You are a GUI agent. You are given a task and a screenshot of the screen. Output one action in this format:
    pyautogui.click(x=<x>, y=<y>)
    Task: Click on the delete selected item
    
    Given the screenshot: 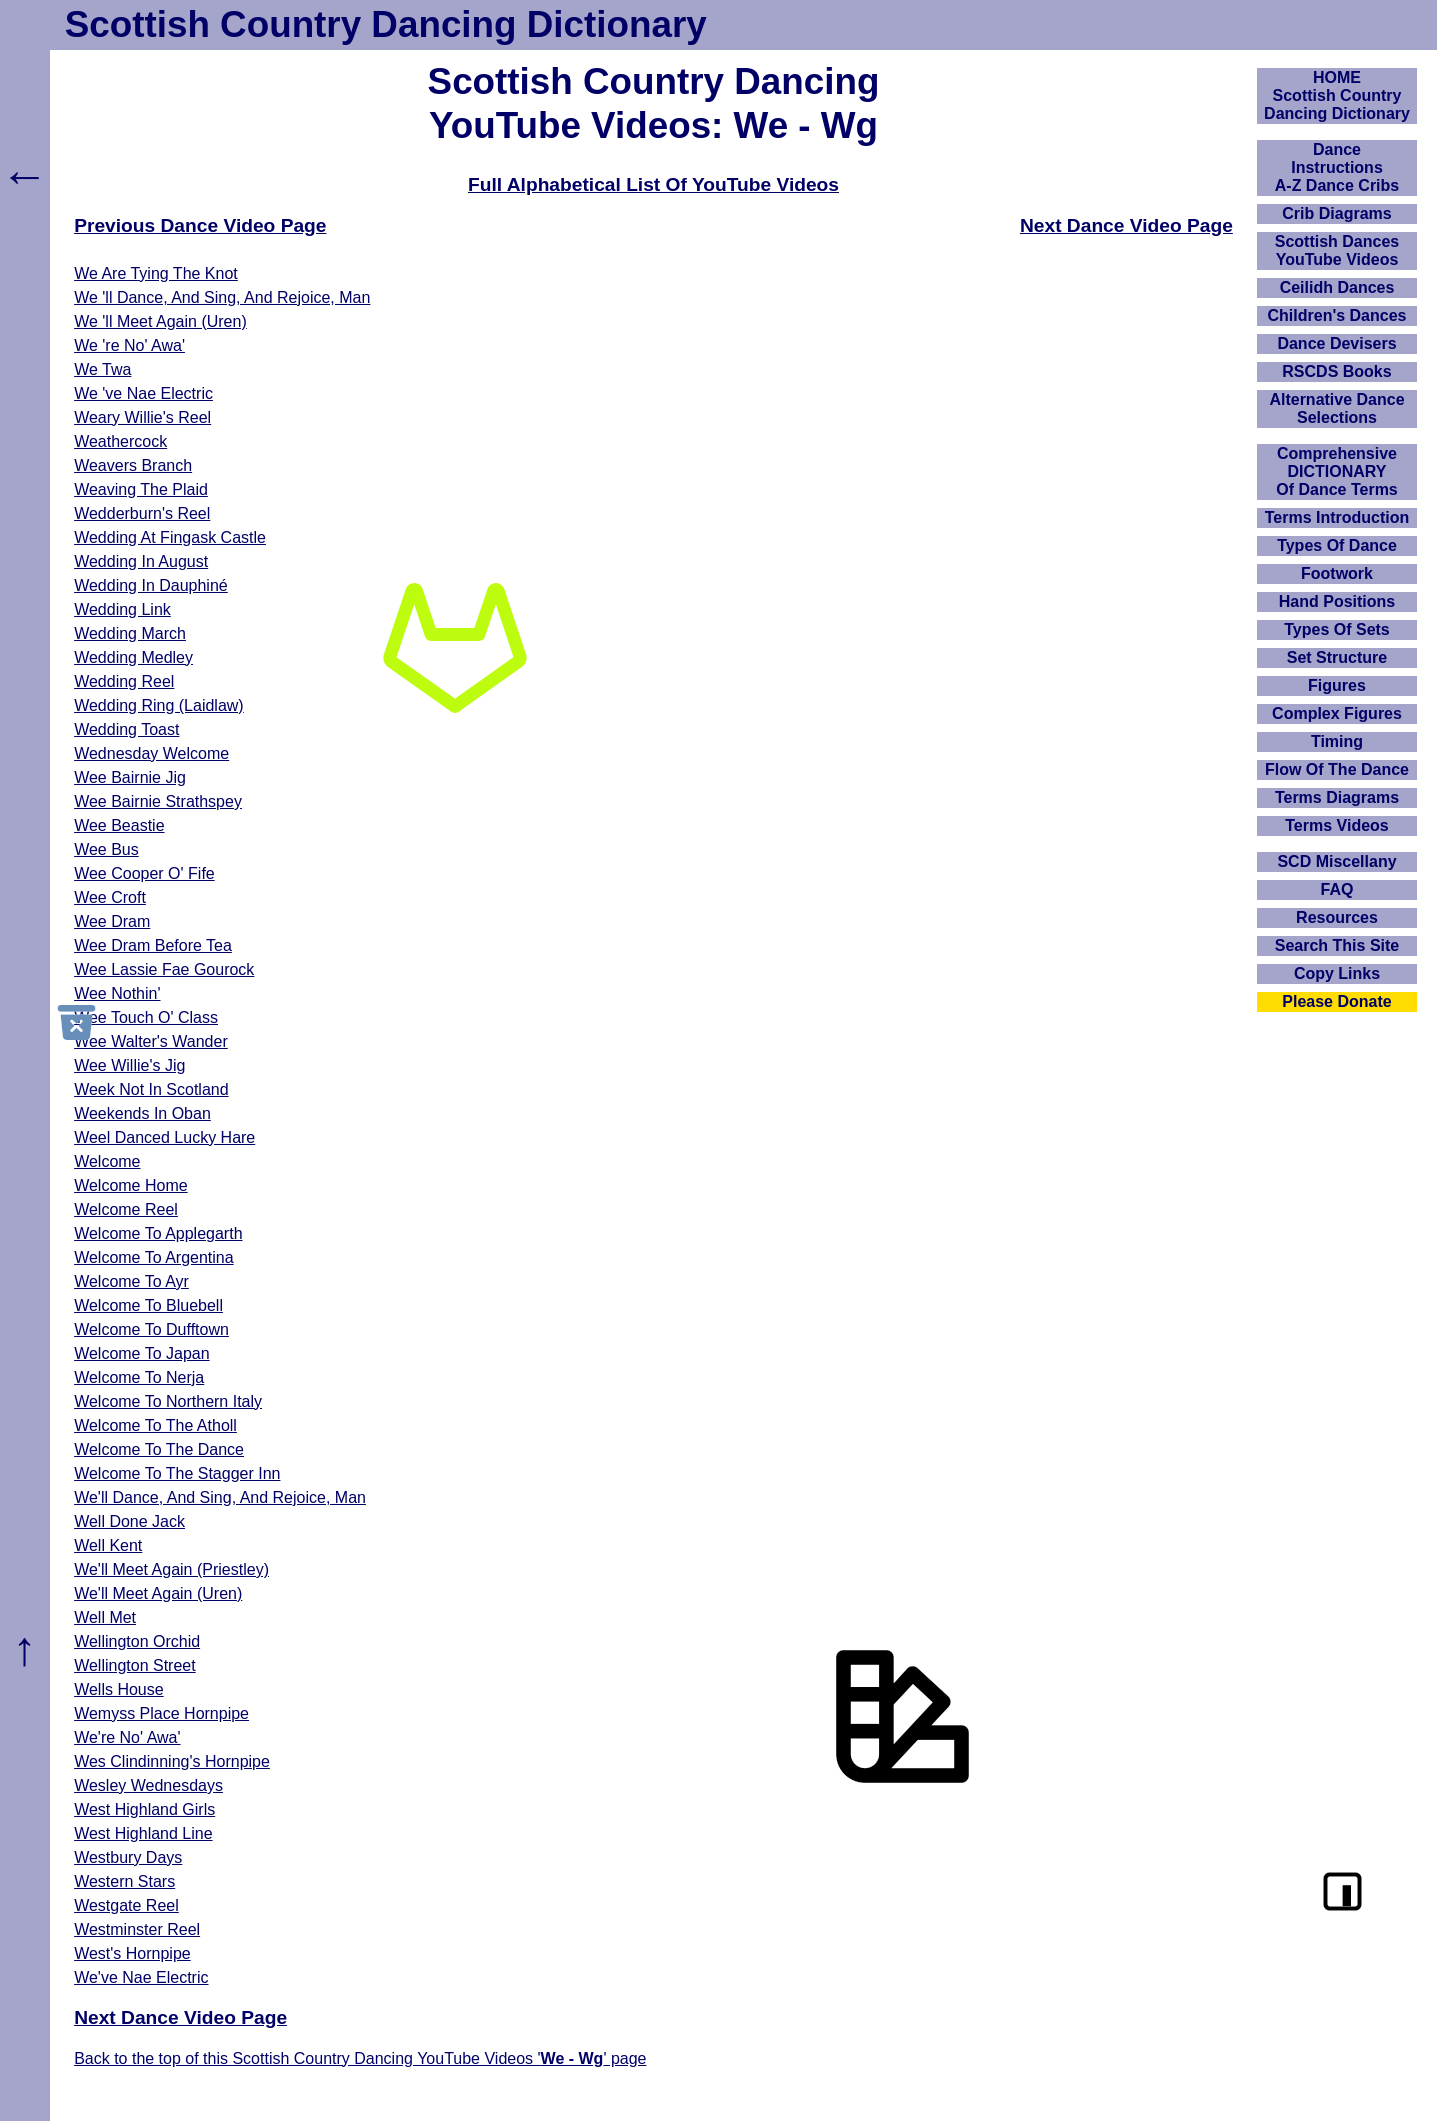 What is the action you would take?
    pyautogui.click(x=76, y=1022)
    